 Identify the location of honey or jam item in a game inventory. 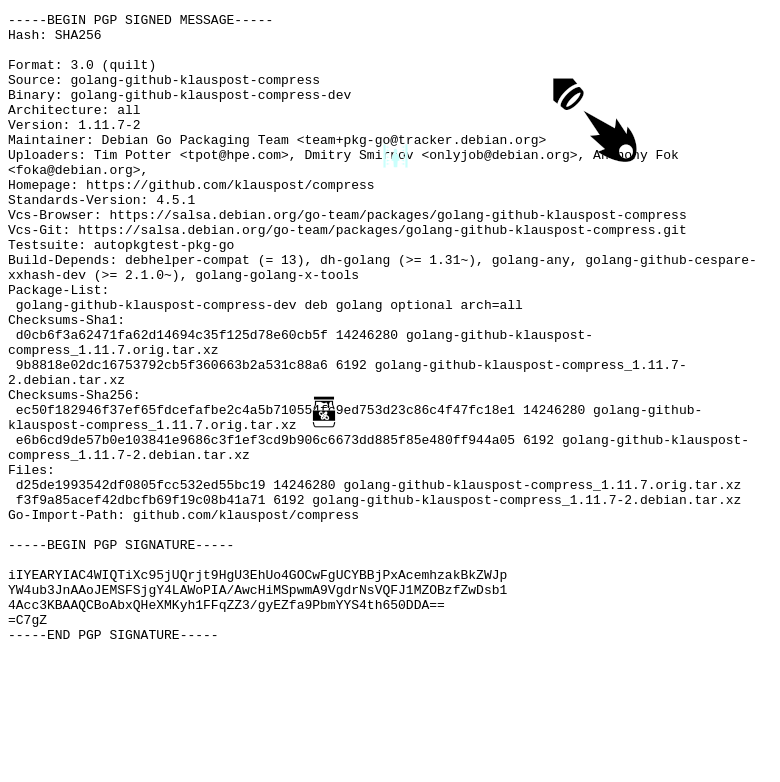
(324, 412).